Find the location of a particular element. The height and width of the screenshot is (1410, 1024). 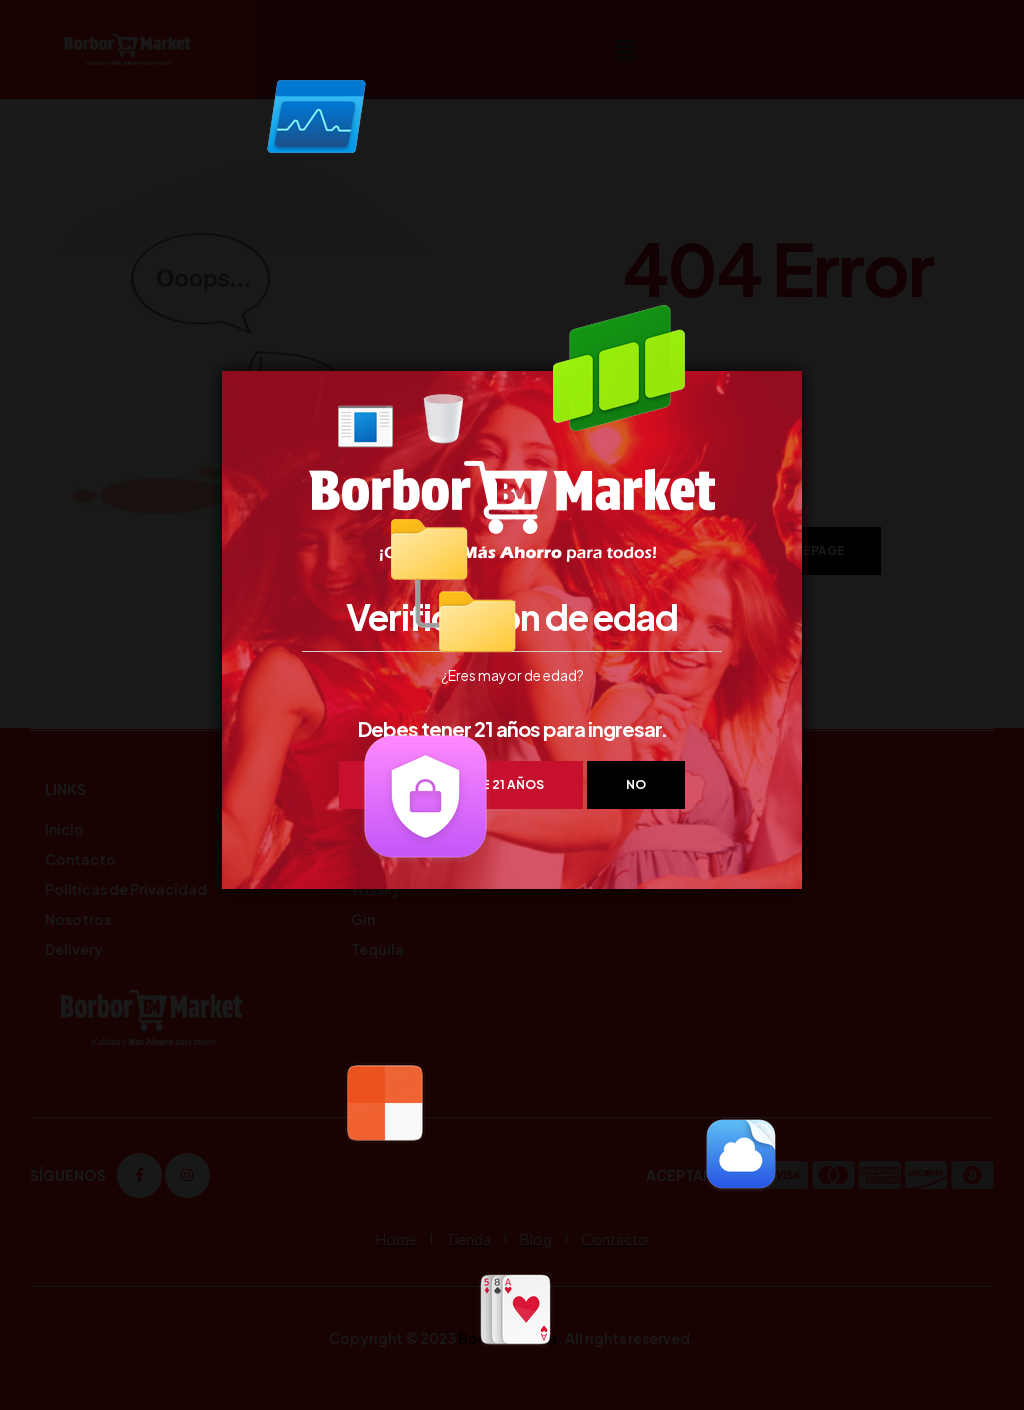

open the trash to view deleted items is located at coordinates (443, 418).